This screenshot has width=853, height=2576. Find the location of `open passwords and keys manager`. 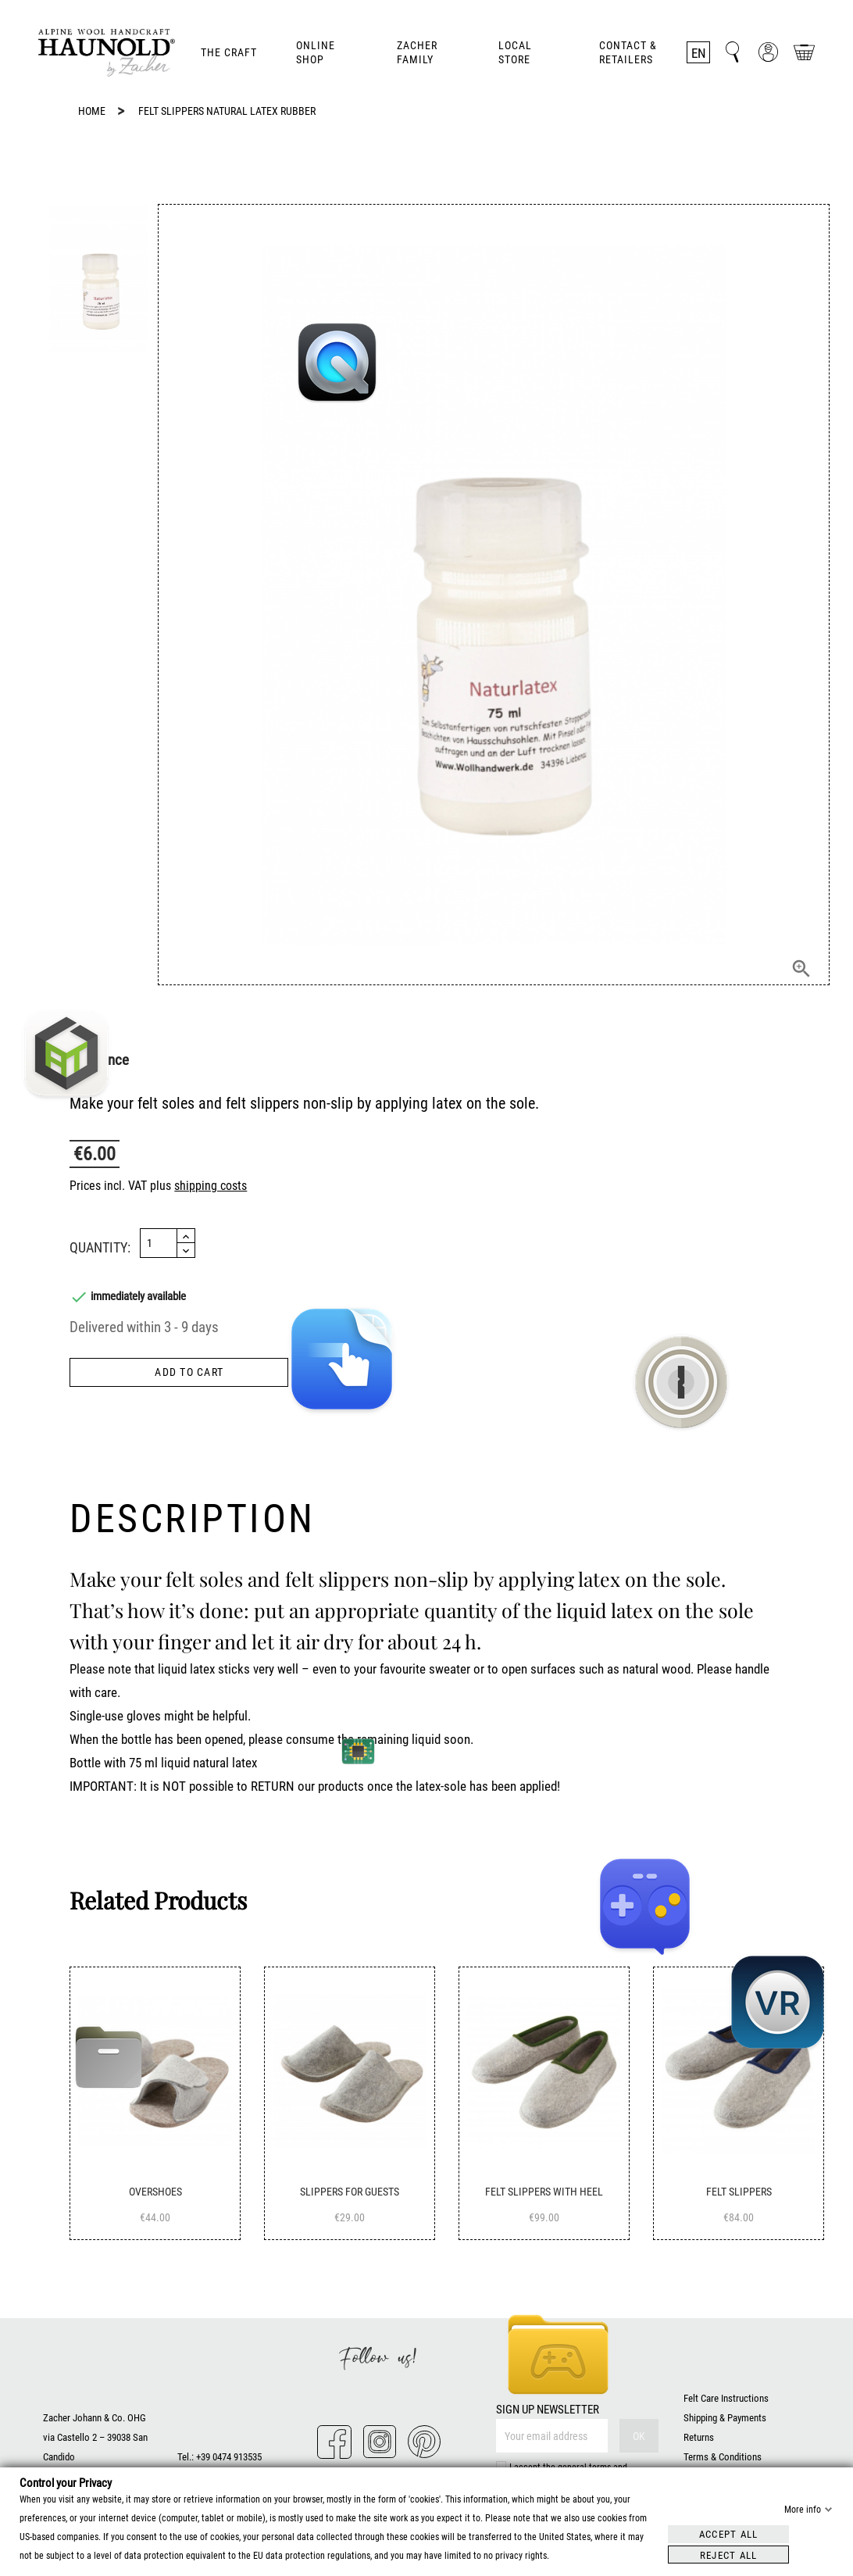

open passwords and keys manager is located at coordinates (681, 1382).